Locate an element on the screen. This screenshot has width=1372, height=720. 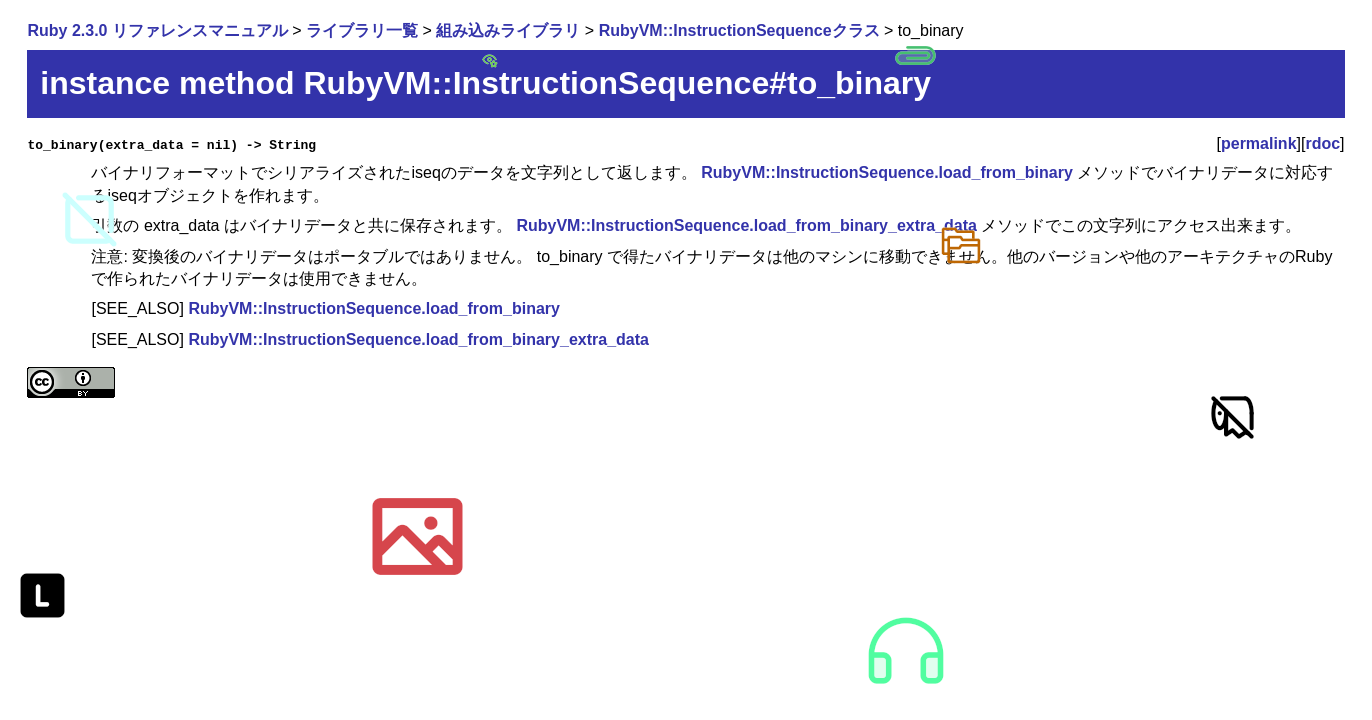
add to favorites or watchlist is located at coordinates (489, 59).